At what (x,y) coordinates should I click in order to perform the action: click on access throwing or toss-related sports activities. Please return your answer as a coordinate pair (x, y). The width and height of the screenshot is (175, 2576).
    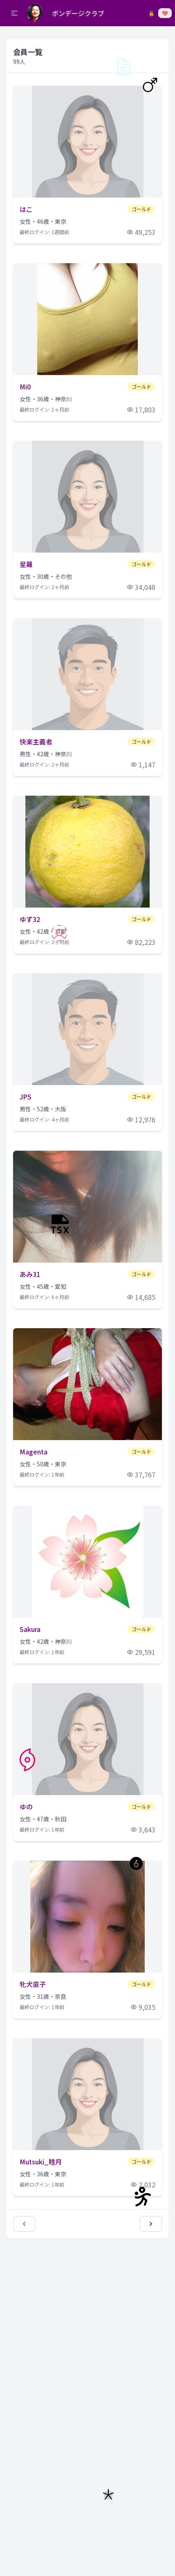
    Looking at the image, I should click on (142, 2196).